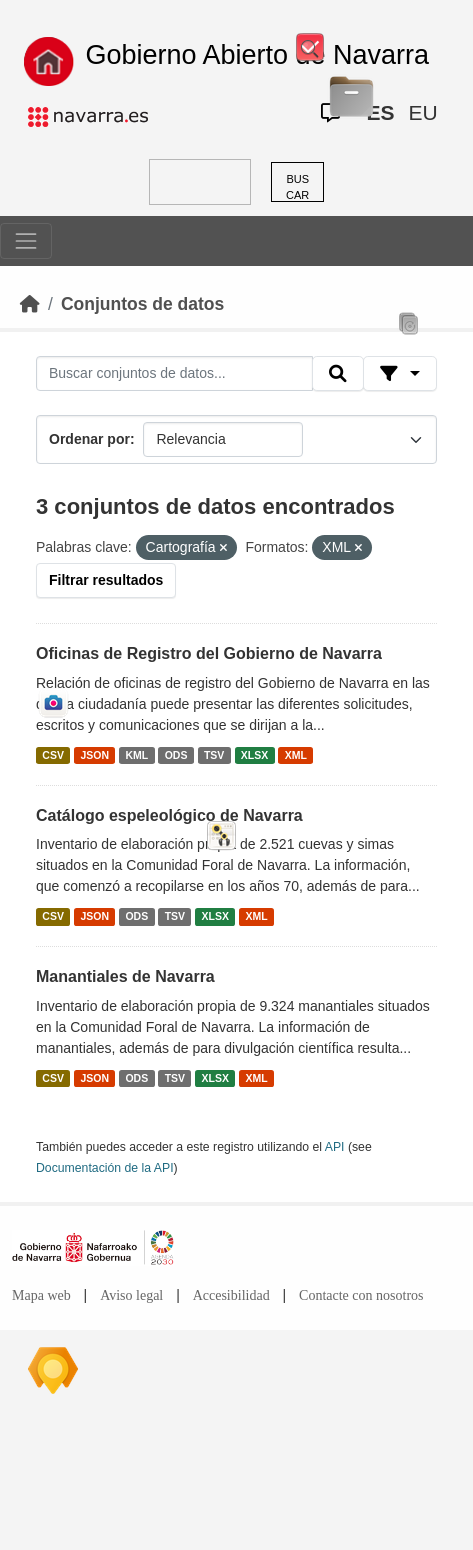 This screenshot has width=473, height=1550. What do you see at coordinates (310, 47) in the screenshot?
I see `open dconf editor settings application` at bounding box center [310, 47].